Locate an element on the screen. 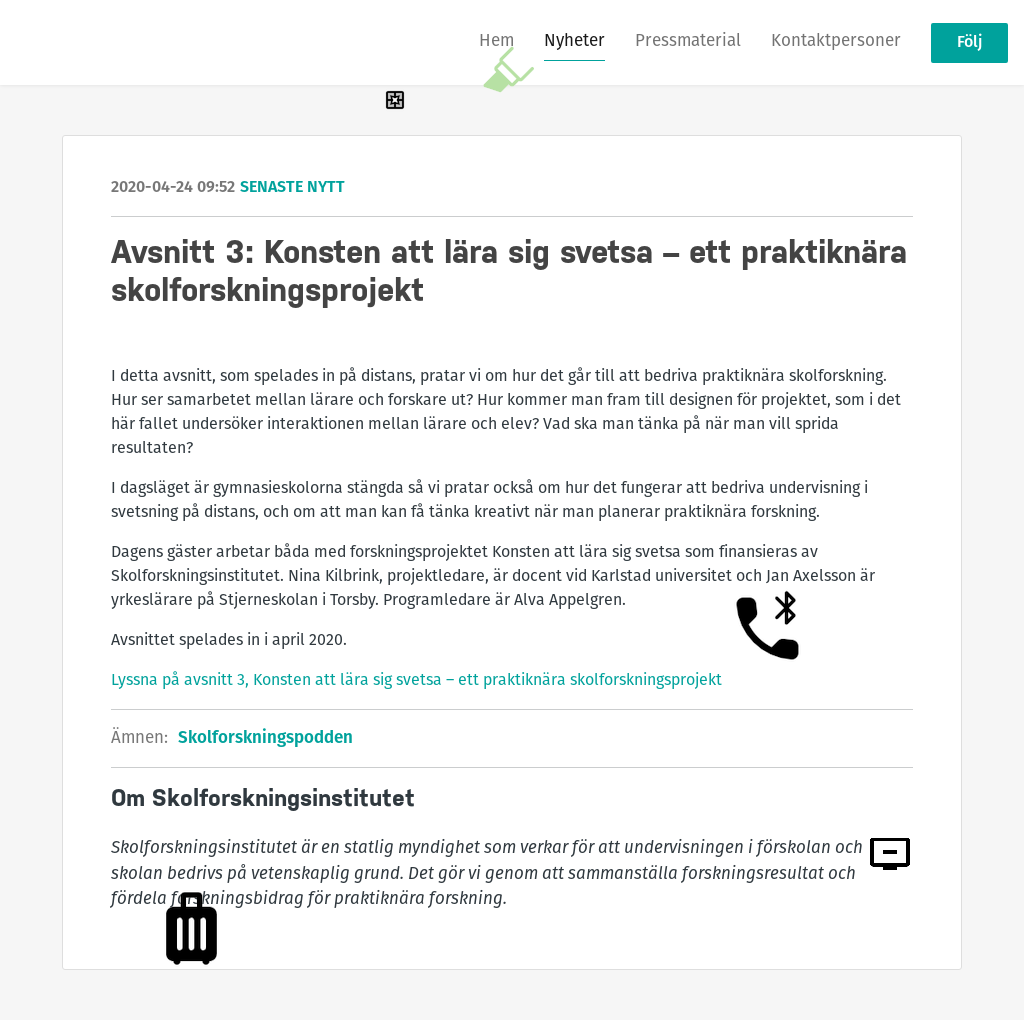  highlight or mark selected text is located at coordinates (507, 72).